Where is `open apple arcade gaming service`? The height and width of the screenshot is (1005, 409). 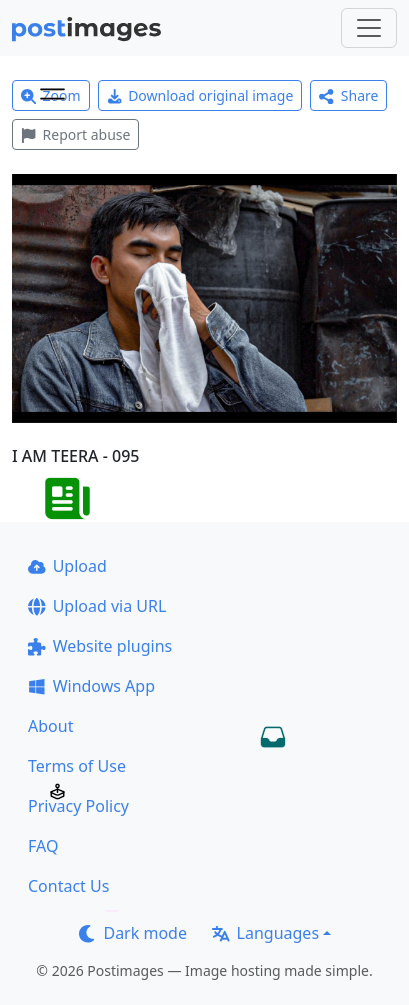
open apple arcade gaming service is located at coordinates (57, 791).